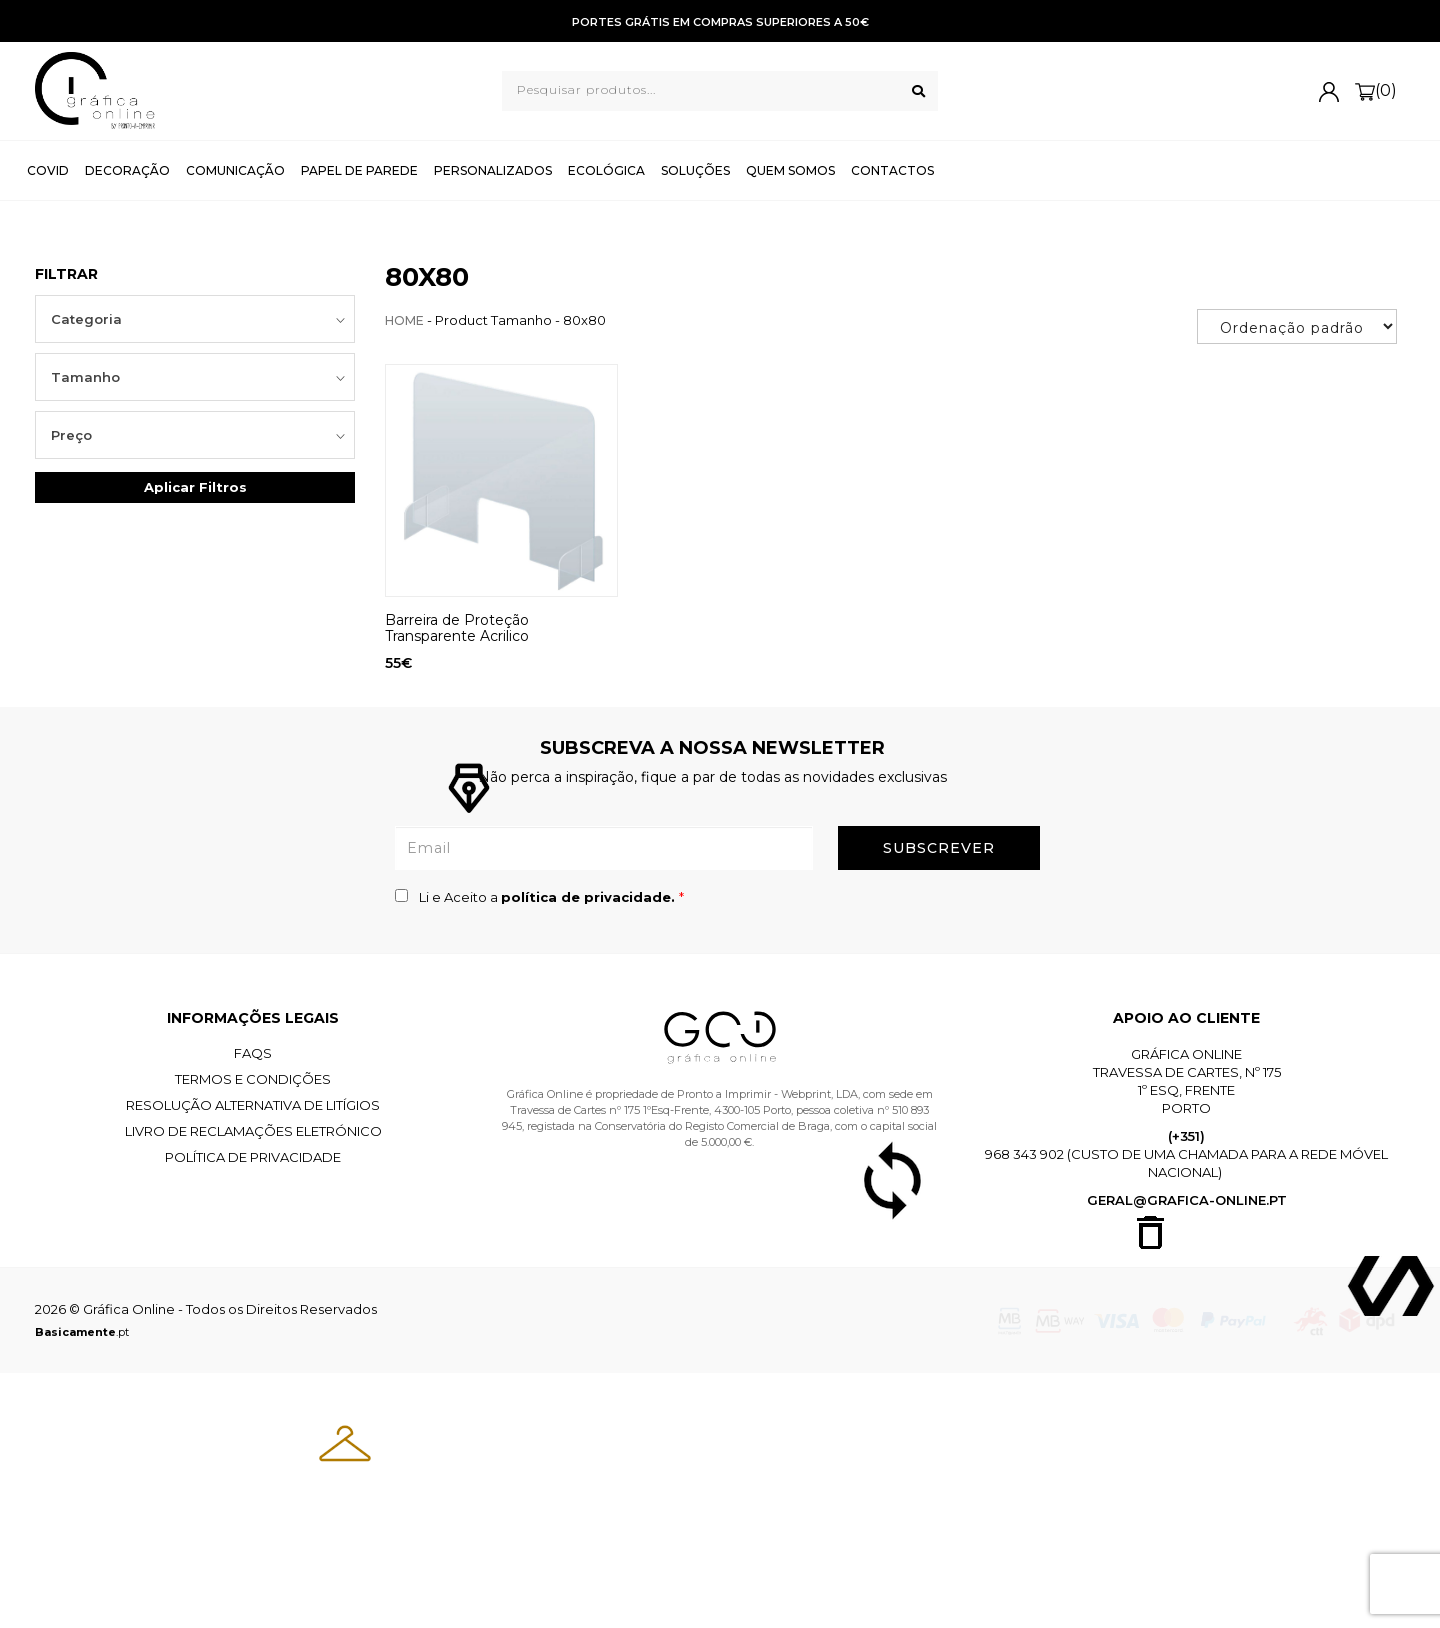 This screenshot has width=1440, height=1628. I want to click on sync data with cloud or server, so click(892, 1180).